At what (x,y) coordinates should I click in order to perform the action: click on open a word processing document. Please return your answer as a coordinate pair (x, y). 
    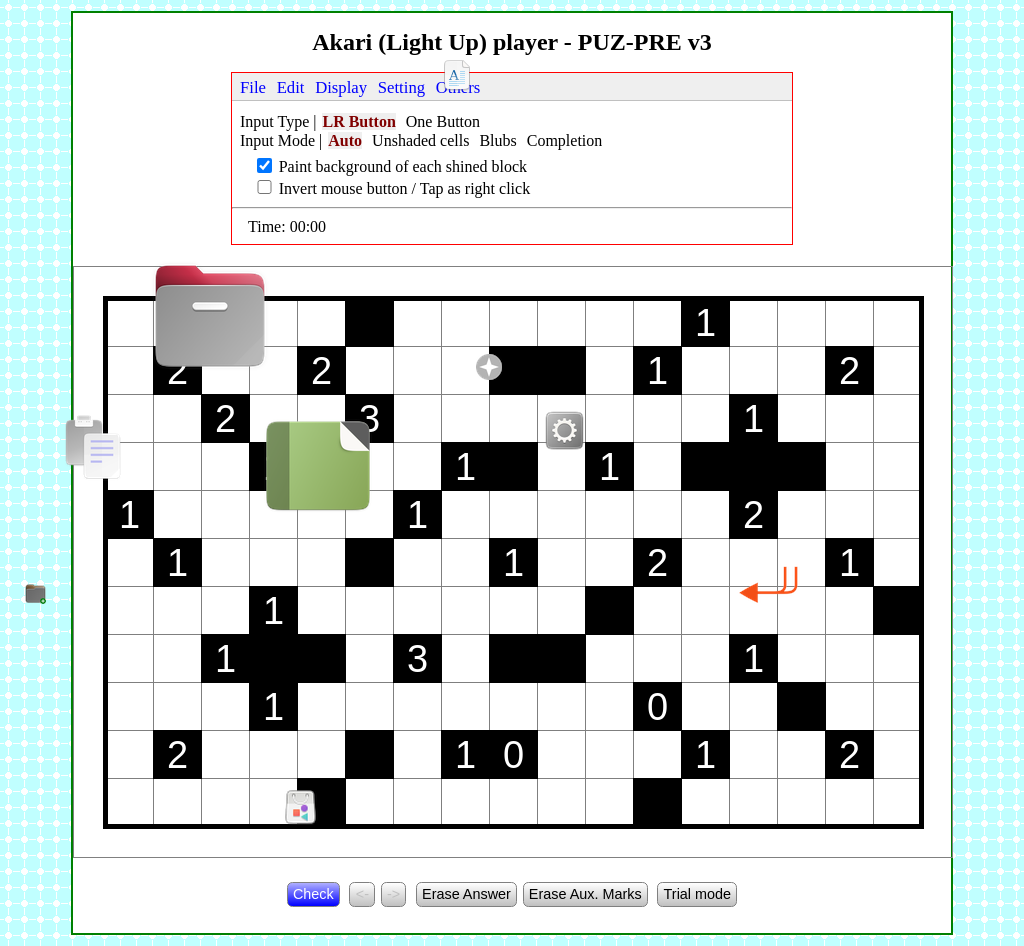
    Looking at the image, I should click on (457, 75).